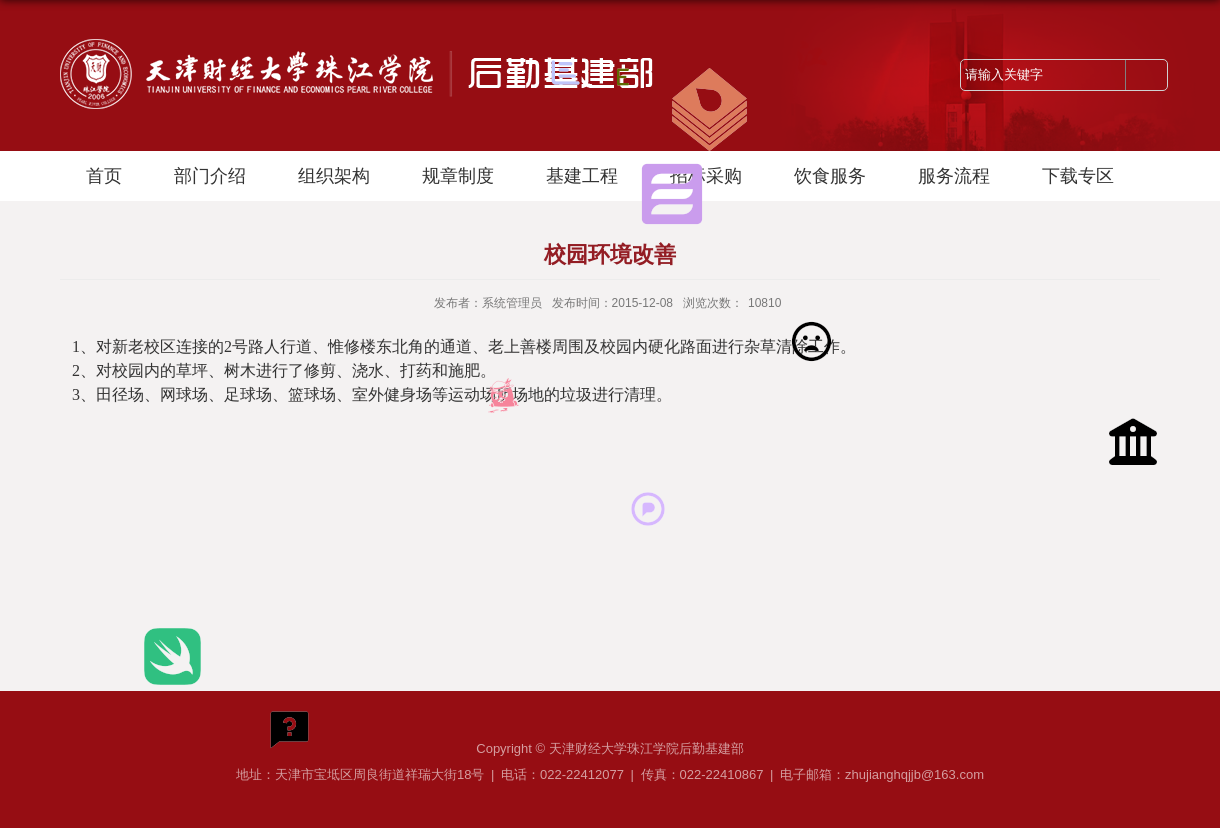  What do you see at coordinates (648, 509) in the screenshot?
I see `open the pixelfed app` at bounding box center [648, 509].